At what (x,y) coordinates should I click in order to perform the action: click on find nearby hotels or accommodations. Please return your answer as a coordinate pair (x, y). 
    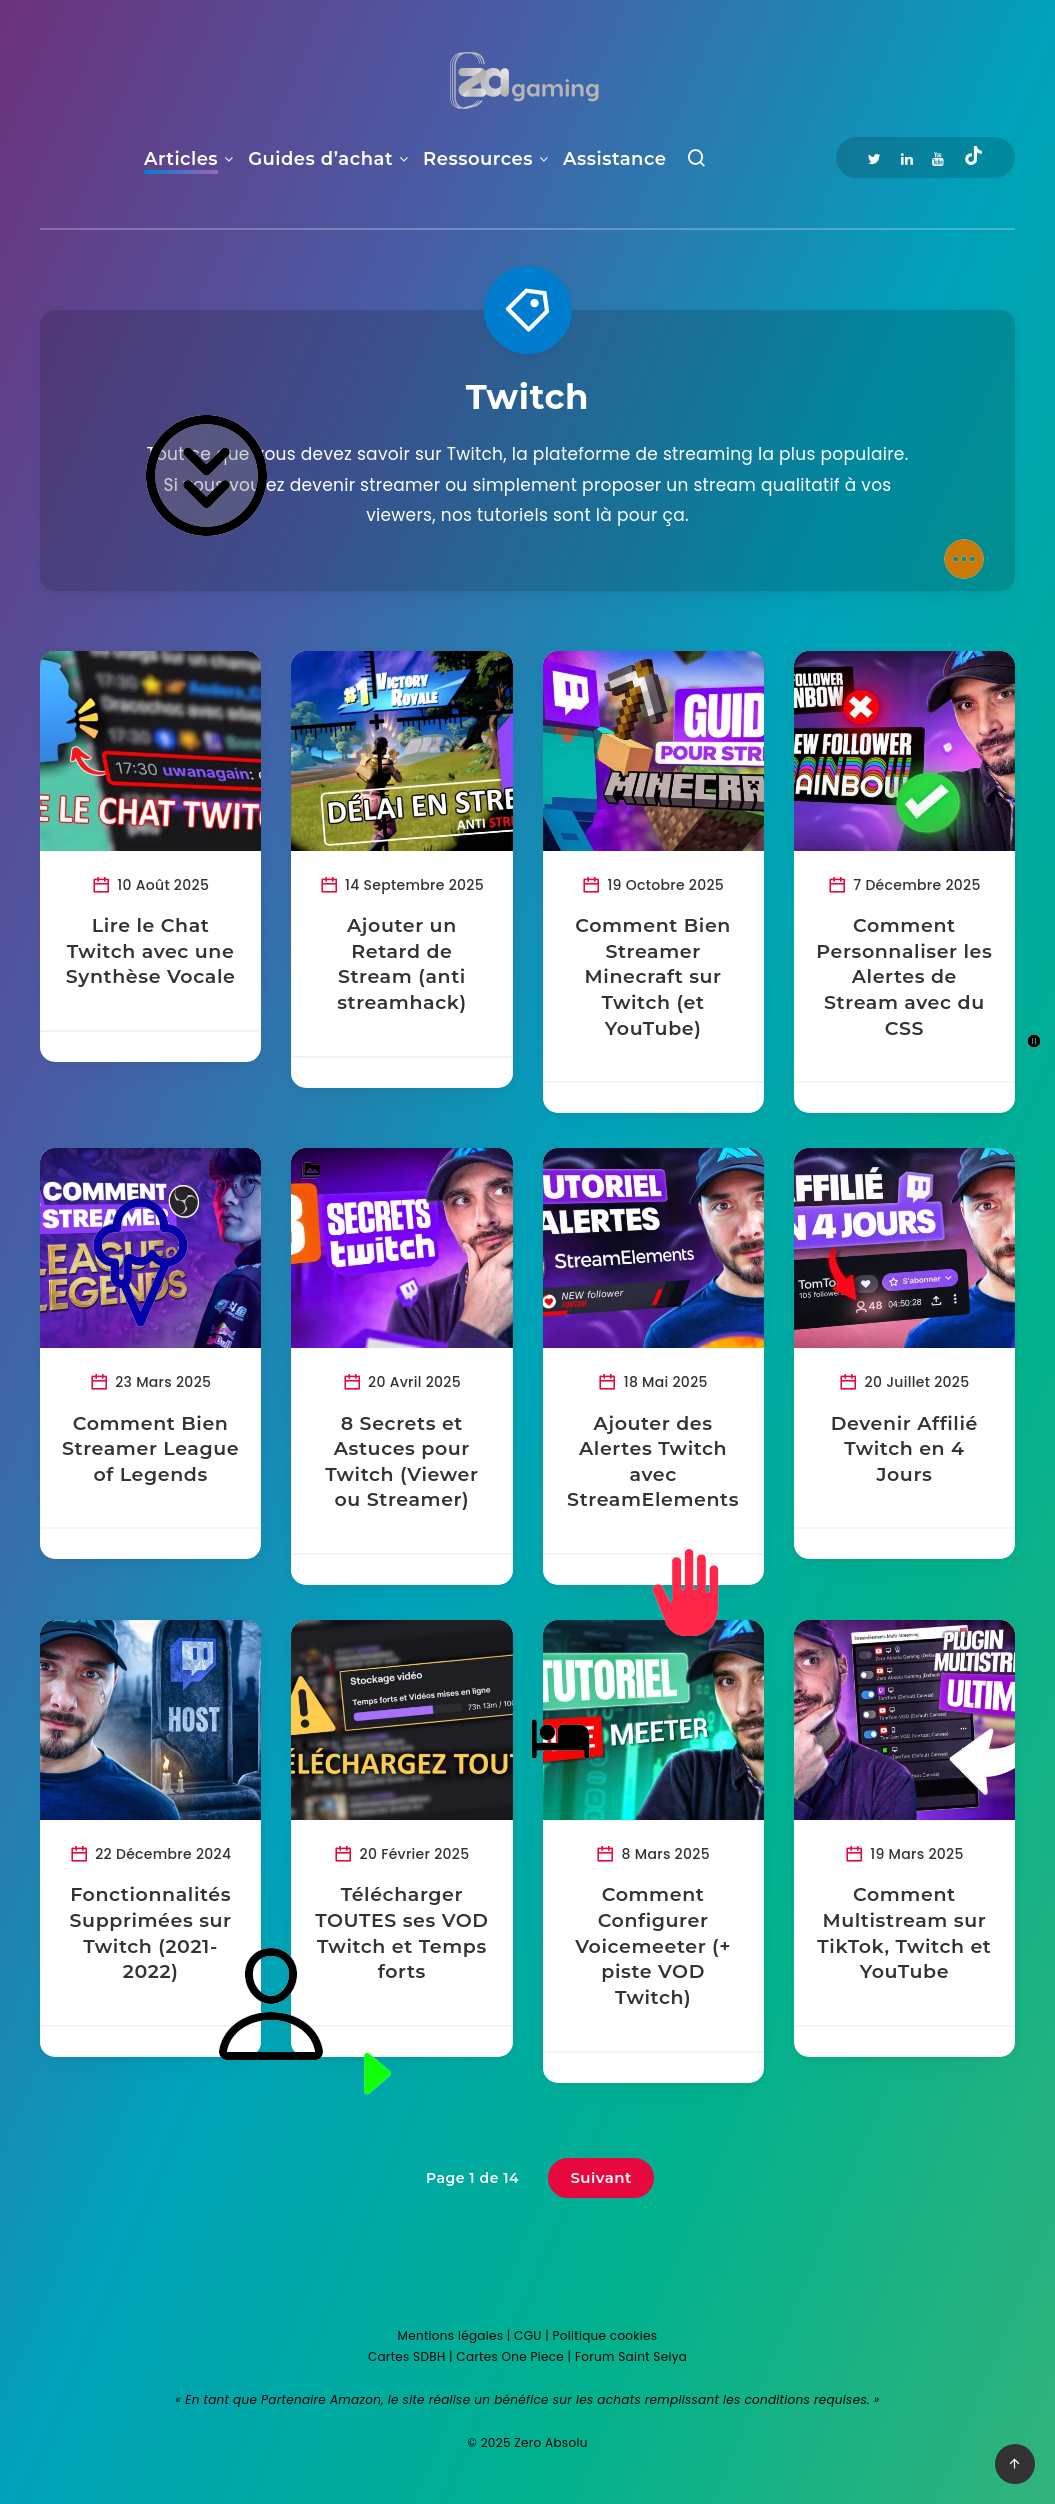
    Looking at the image, I should click on (560, 1737).